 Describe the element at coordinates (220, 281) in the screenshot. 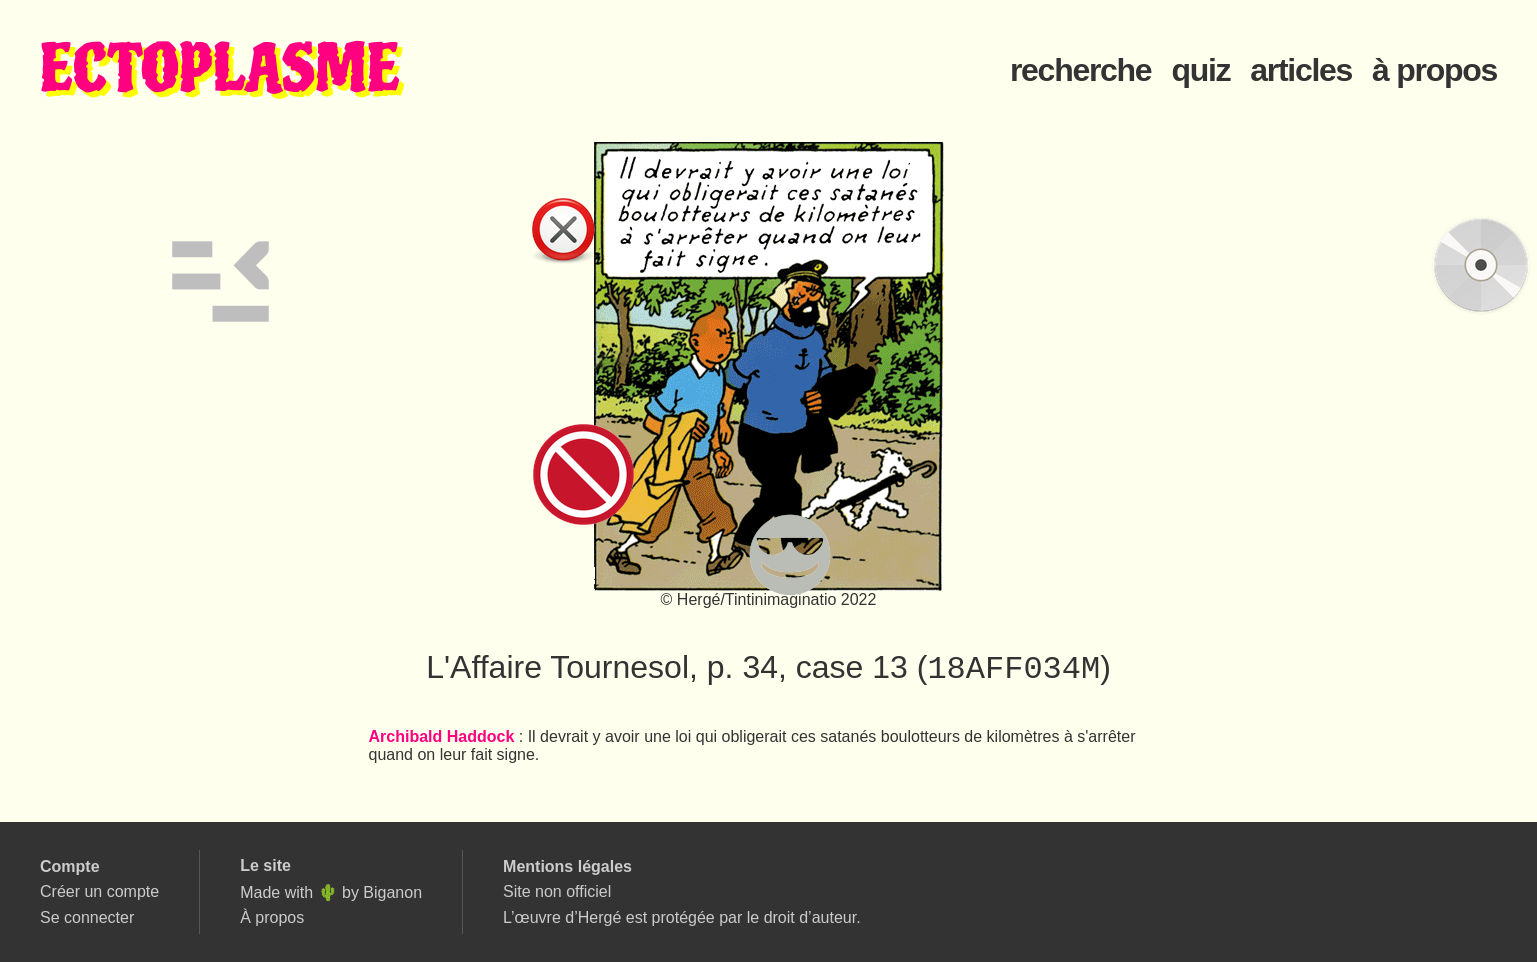

I see `decrease text indentation` at that location.